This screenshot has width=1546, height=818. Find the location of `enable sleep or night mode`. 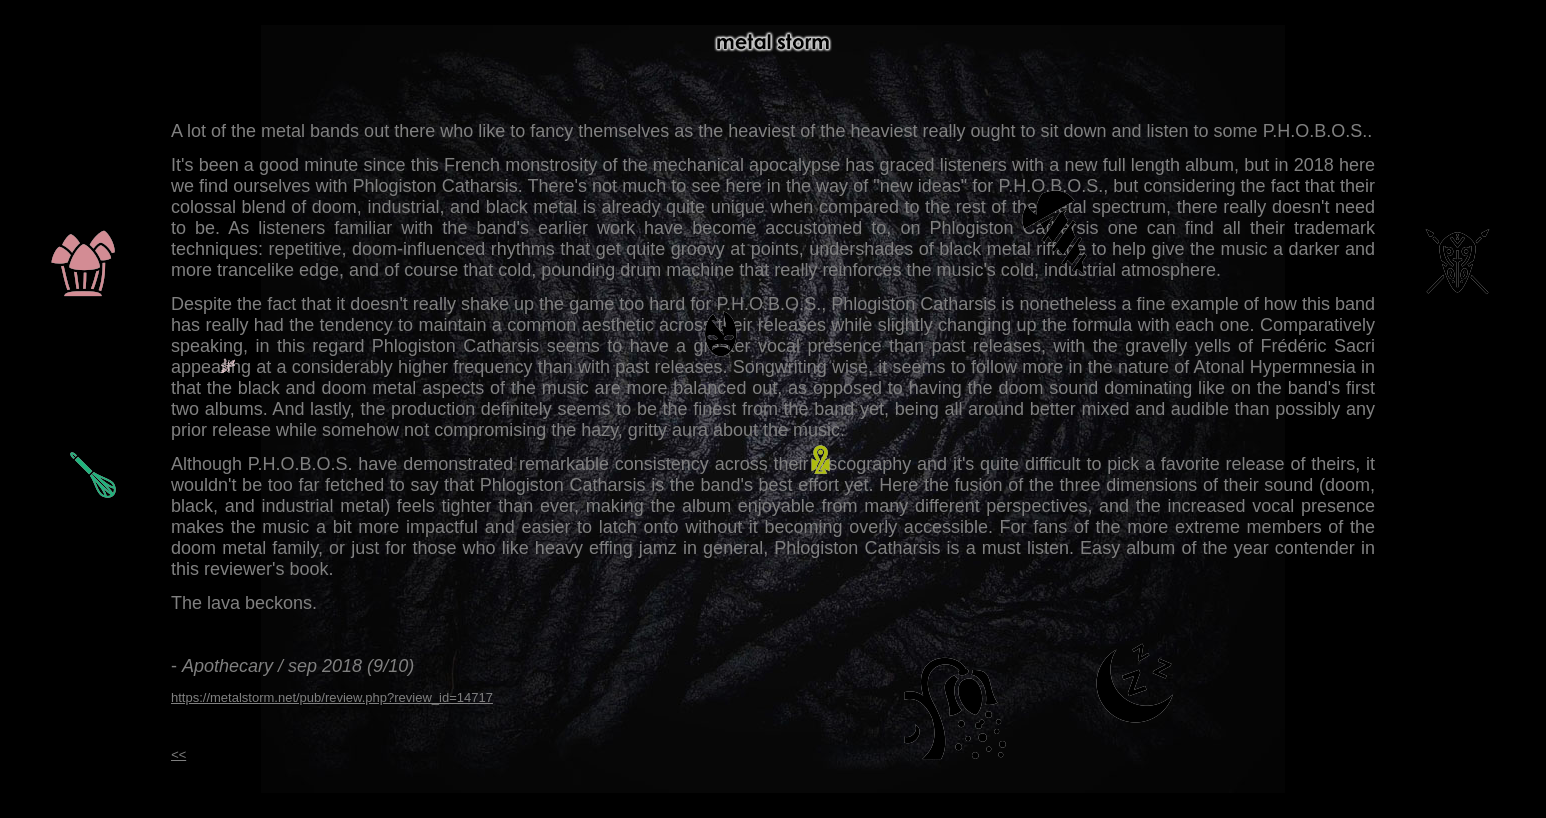

enable sleep or night mode is located at coordinates (1135, 683).